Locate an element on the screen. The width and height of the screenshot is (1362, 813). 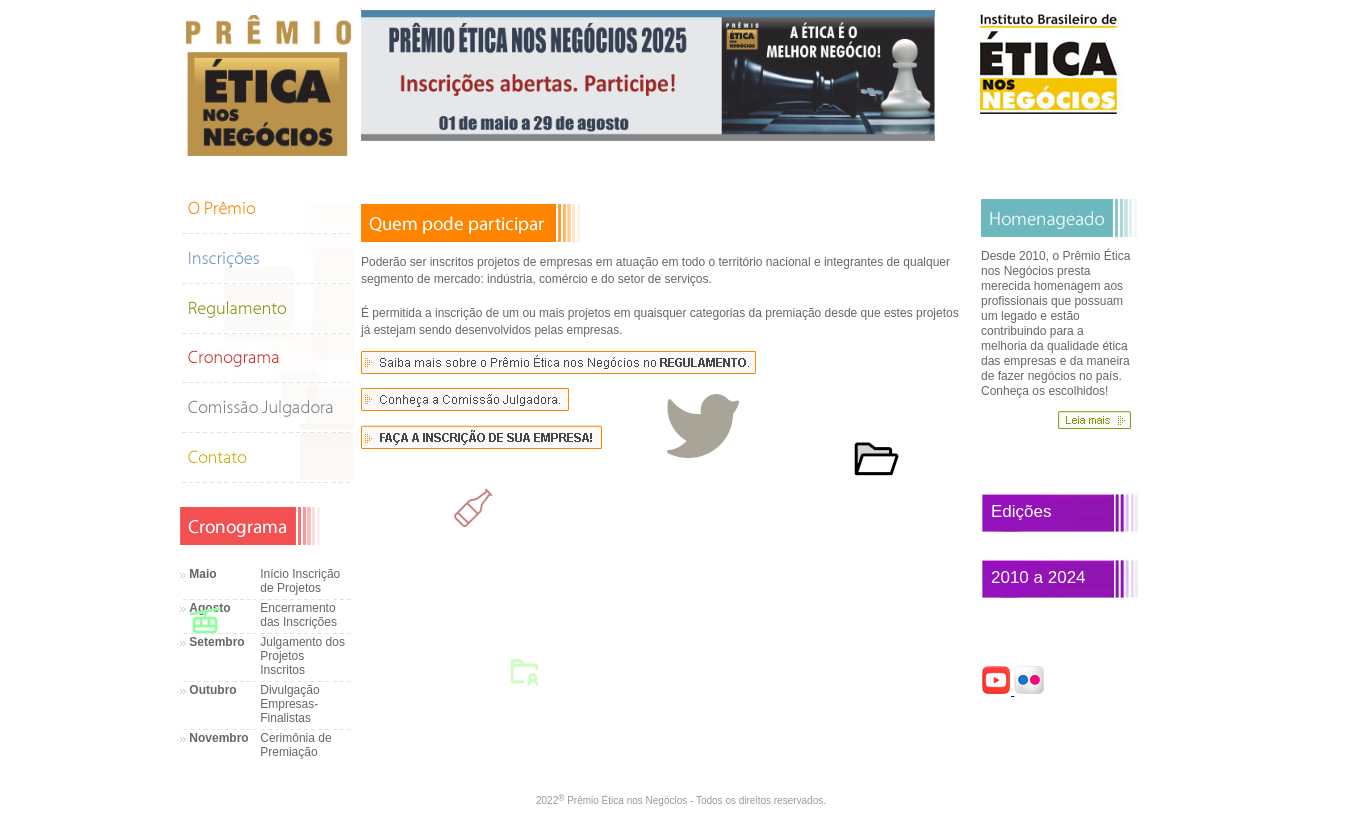
browse bars or breweries nearby is located at coordinates (472, 508).